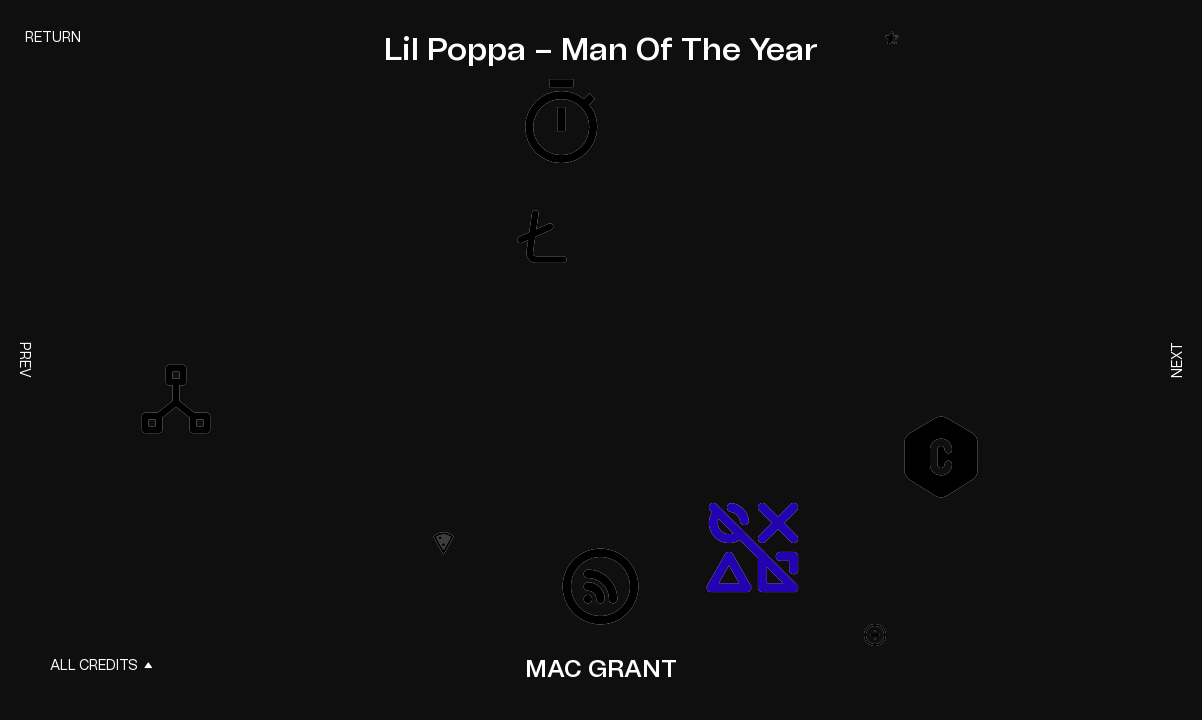  Describe the element at coordinates (875, 635) in the screenshot. I see `perform division calculation` at that location.